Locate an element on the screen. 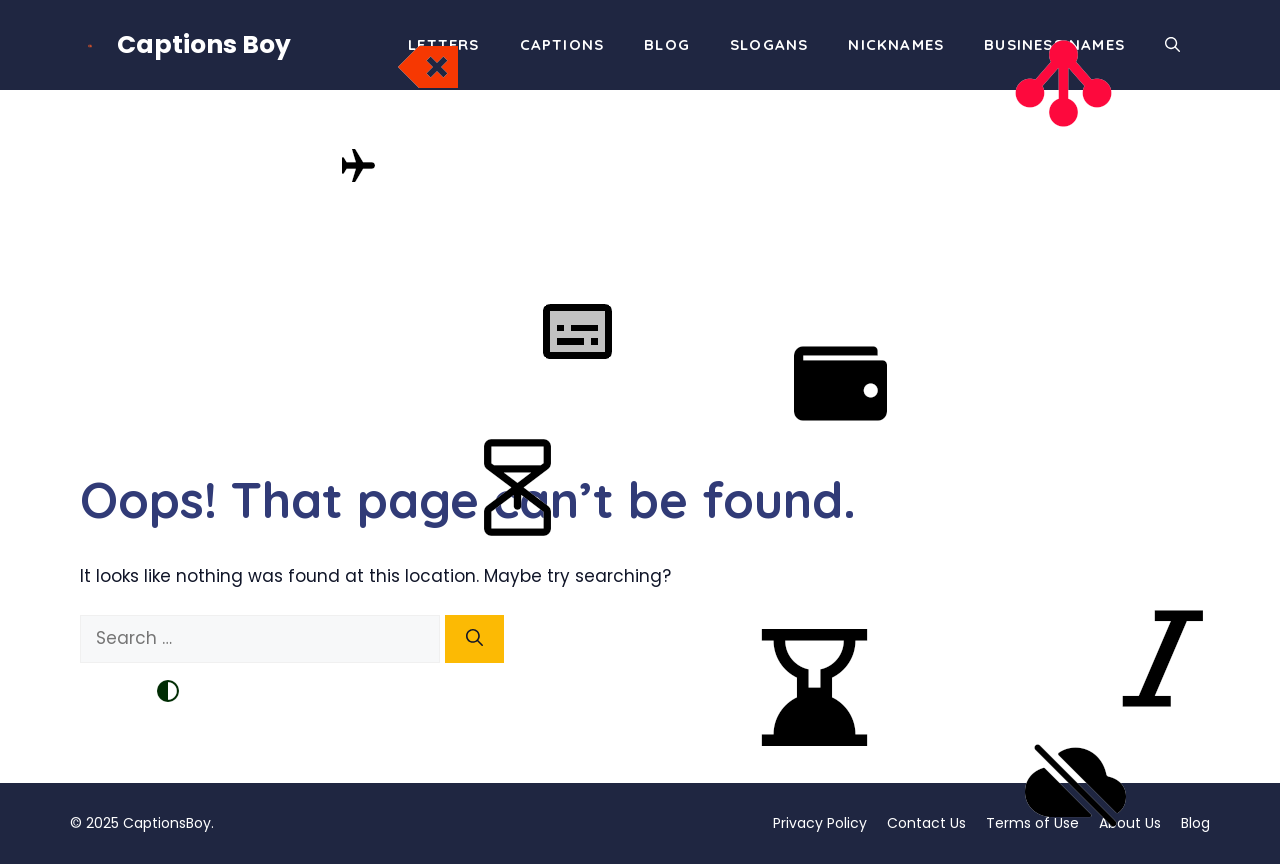 The image size is (1280, 864). access your wallet or payment methods is located at coordinates (840, 383).